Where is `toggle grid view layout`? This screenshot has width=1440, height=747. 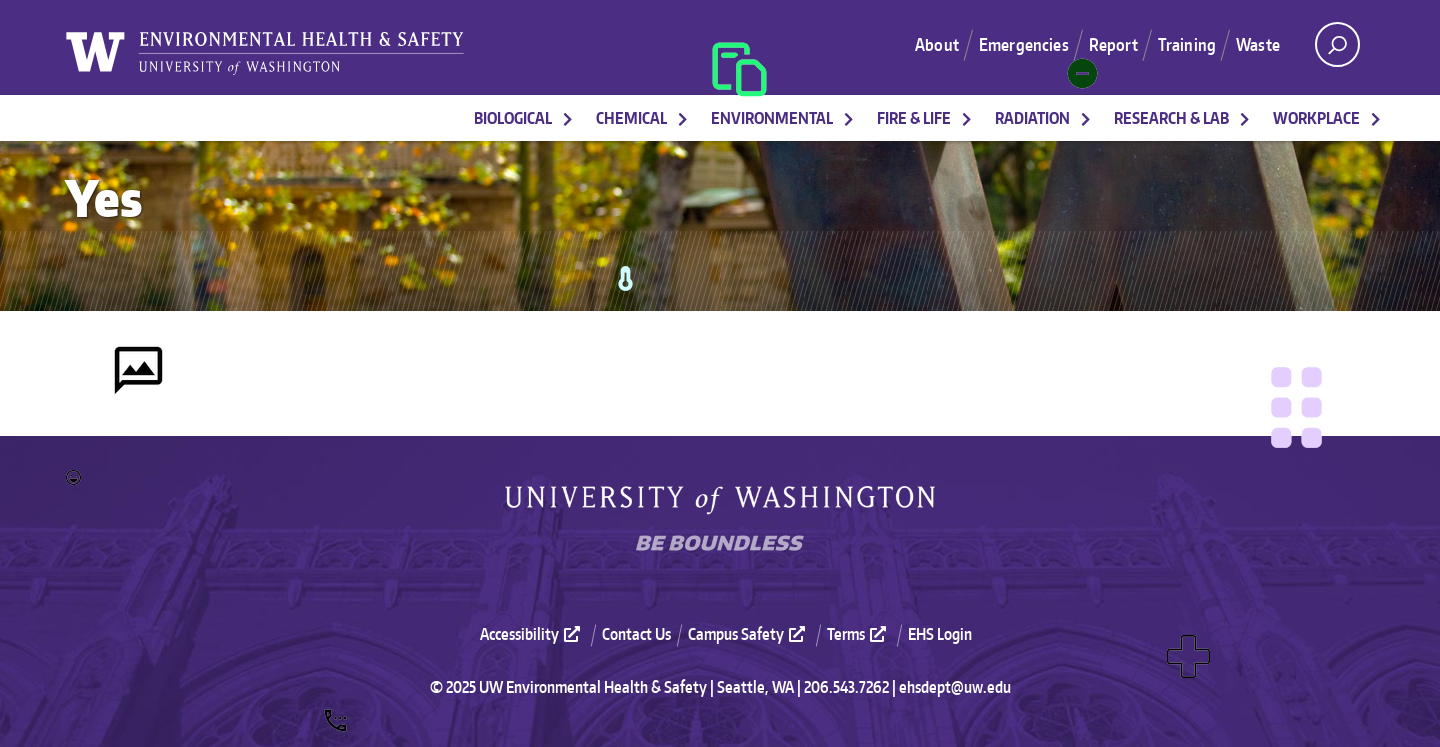
toggle grid view layout is located at coordinates (1296, 407).